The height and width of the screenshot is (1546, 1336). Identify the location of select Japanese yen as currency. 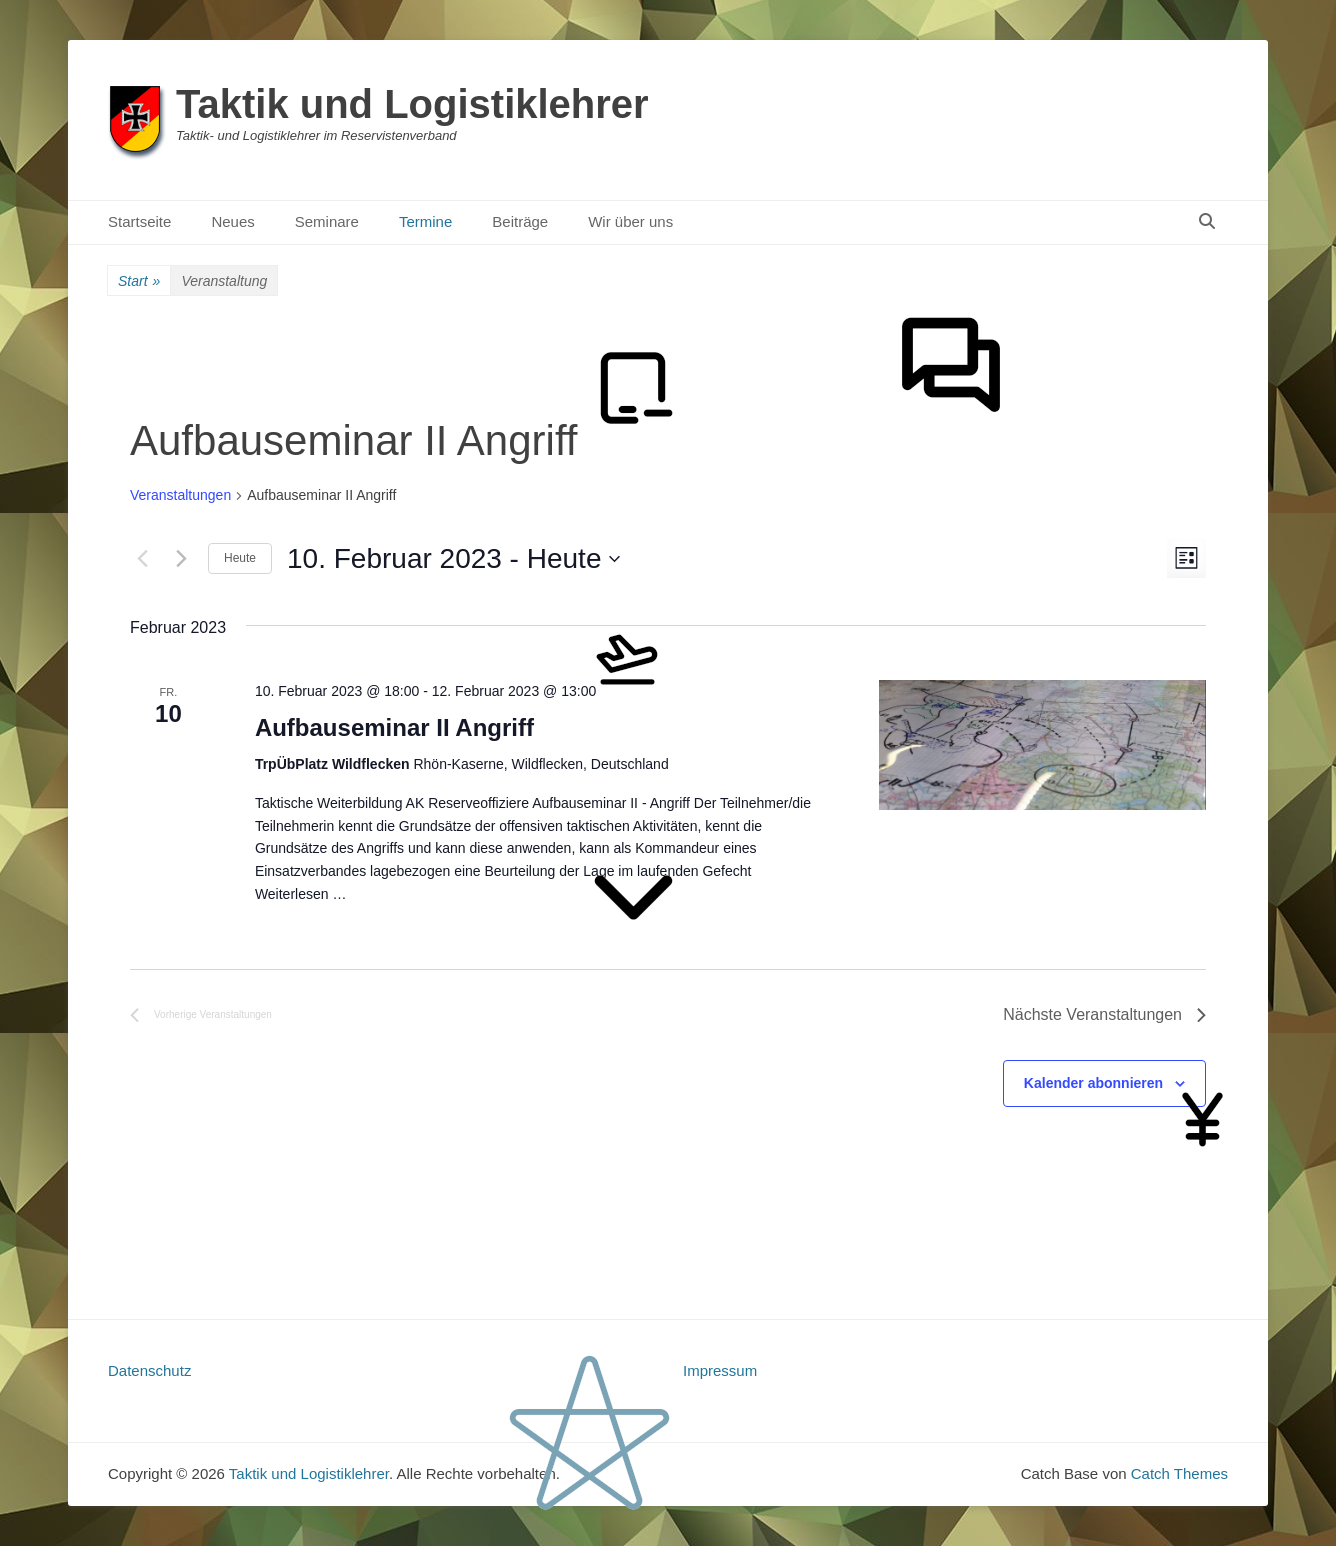
(1202, 1119).